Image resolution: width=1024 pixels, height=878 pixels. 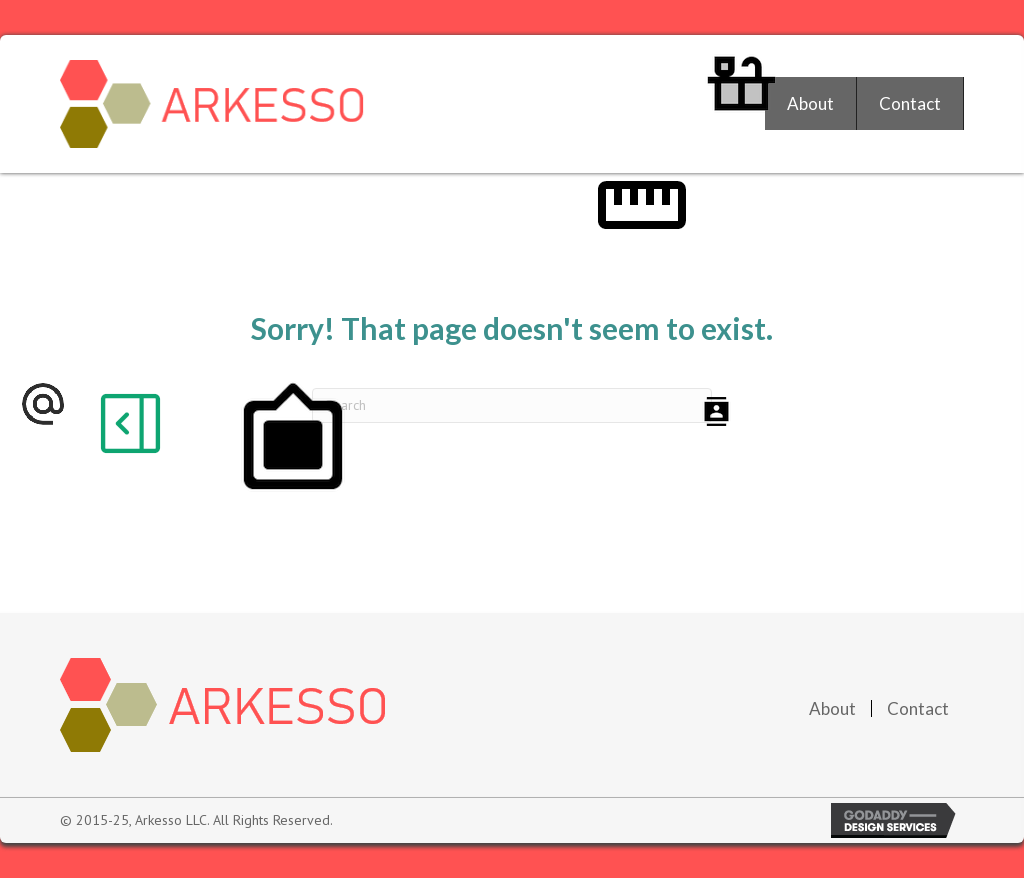 I want to click on view photo in a decorative frame, so click(x=293, y=440).